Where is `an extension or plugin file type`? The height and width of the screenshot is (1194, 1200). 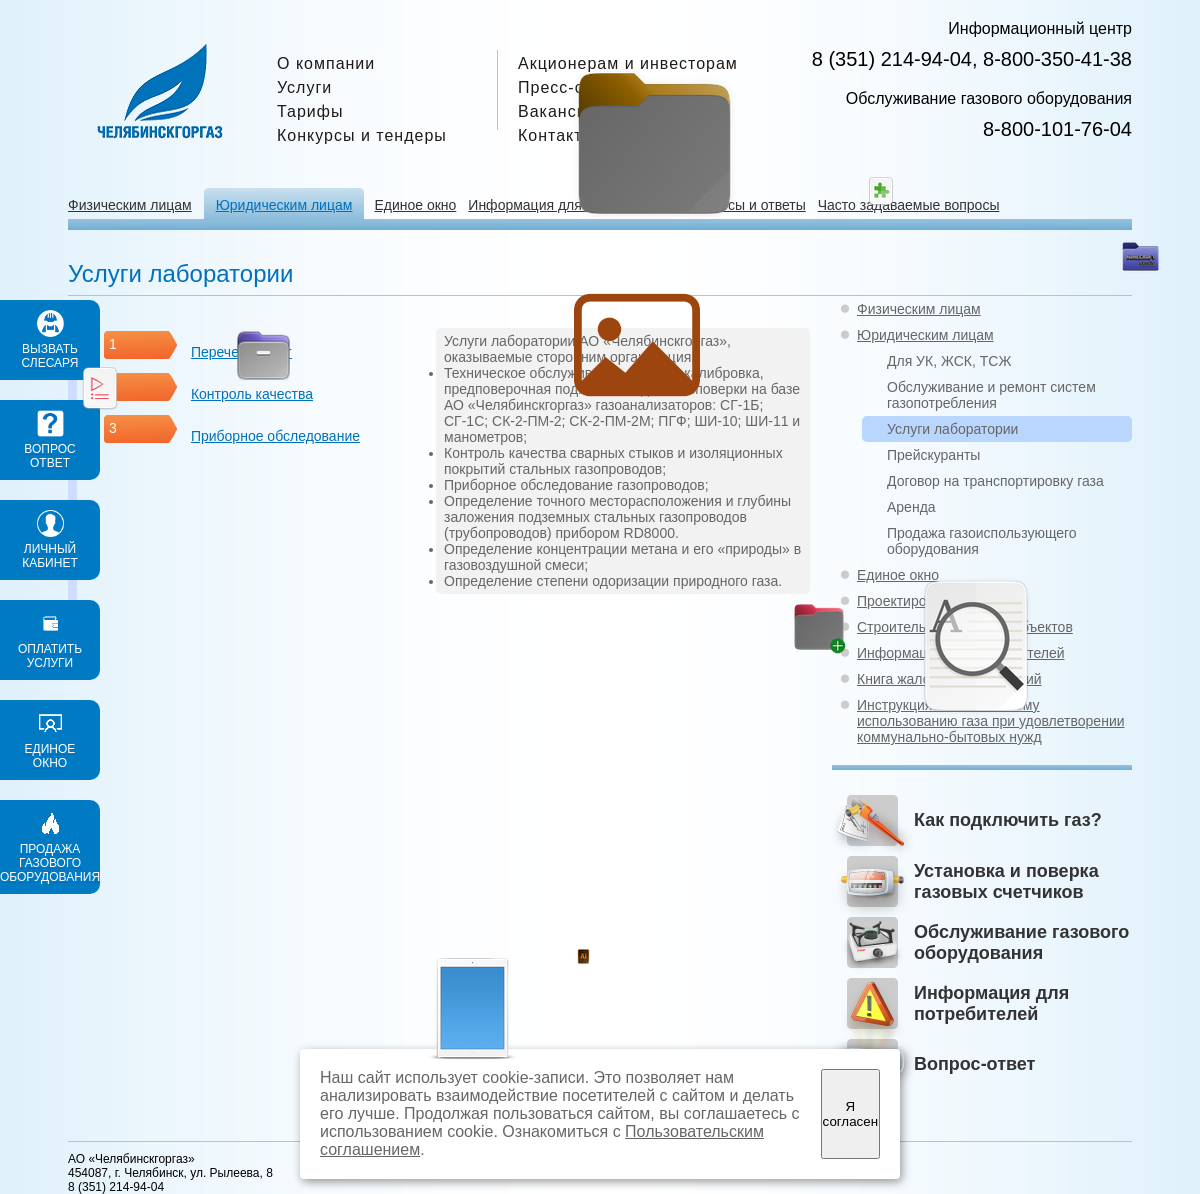
an extension or plugin file type is located at coordinates (881, 191).